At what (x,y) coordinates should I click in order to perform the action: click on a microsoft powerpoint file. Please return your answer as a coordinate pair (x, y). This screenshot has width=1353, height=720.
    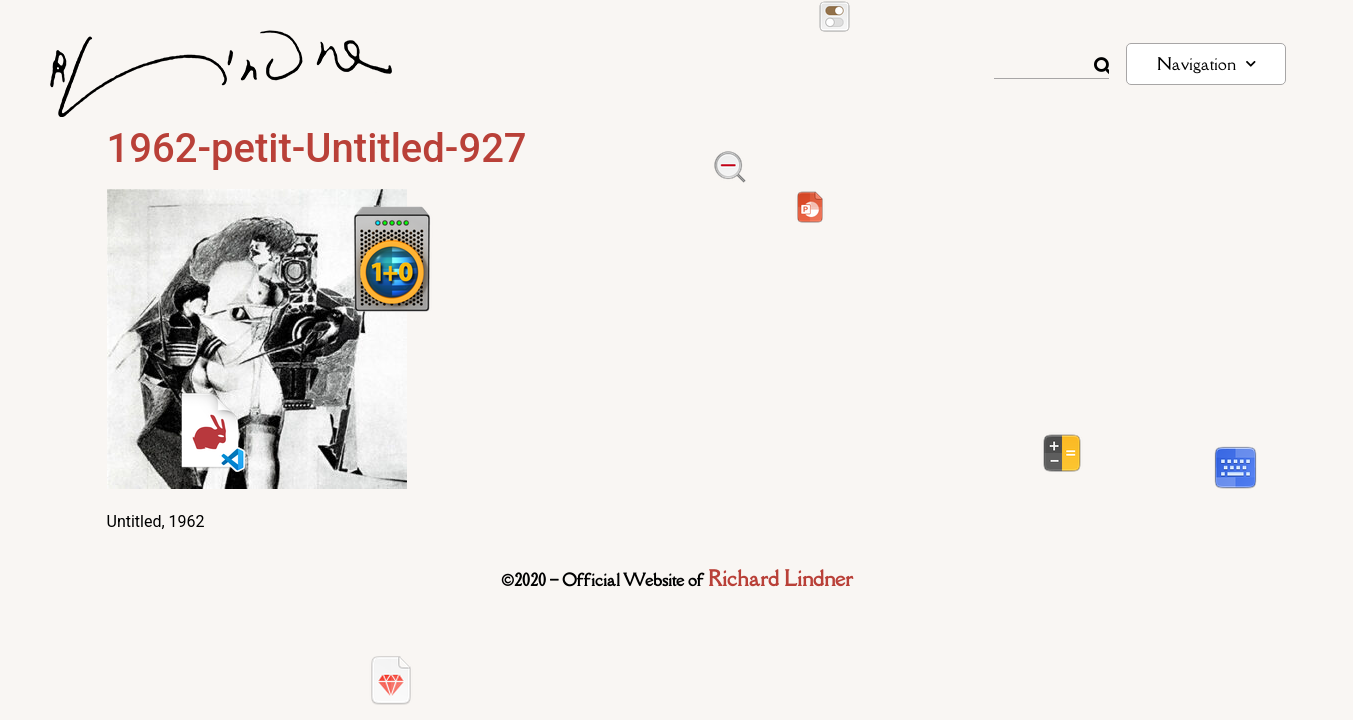
    Looking at the image, I should click on (810, 207).